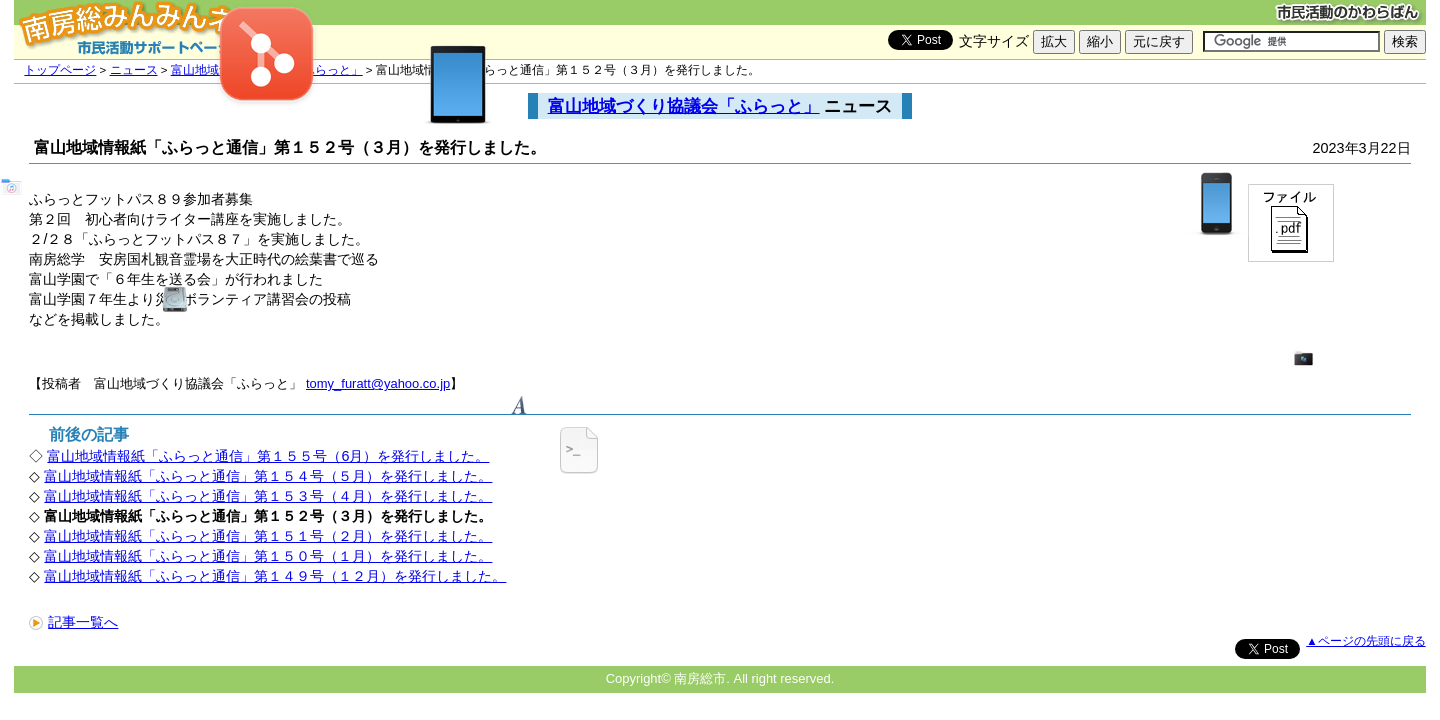 The height and width of the screenshot is (720, 1440). What do you see at coordinates (1303, 358) in the screenshot?
I see `open folder containing JetBrains Code With Me projects` at bounding box center [1303, 358].